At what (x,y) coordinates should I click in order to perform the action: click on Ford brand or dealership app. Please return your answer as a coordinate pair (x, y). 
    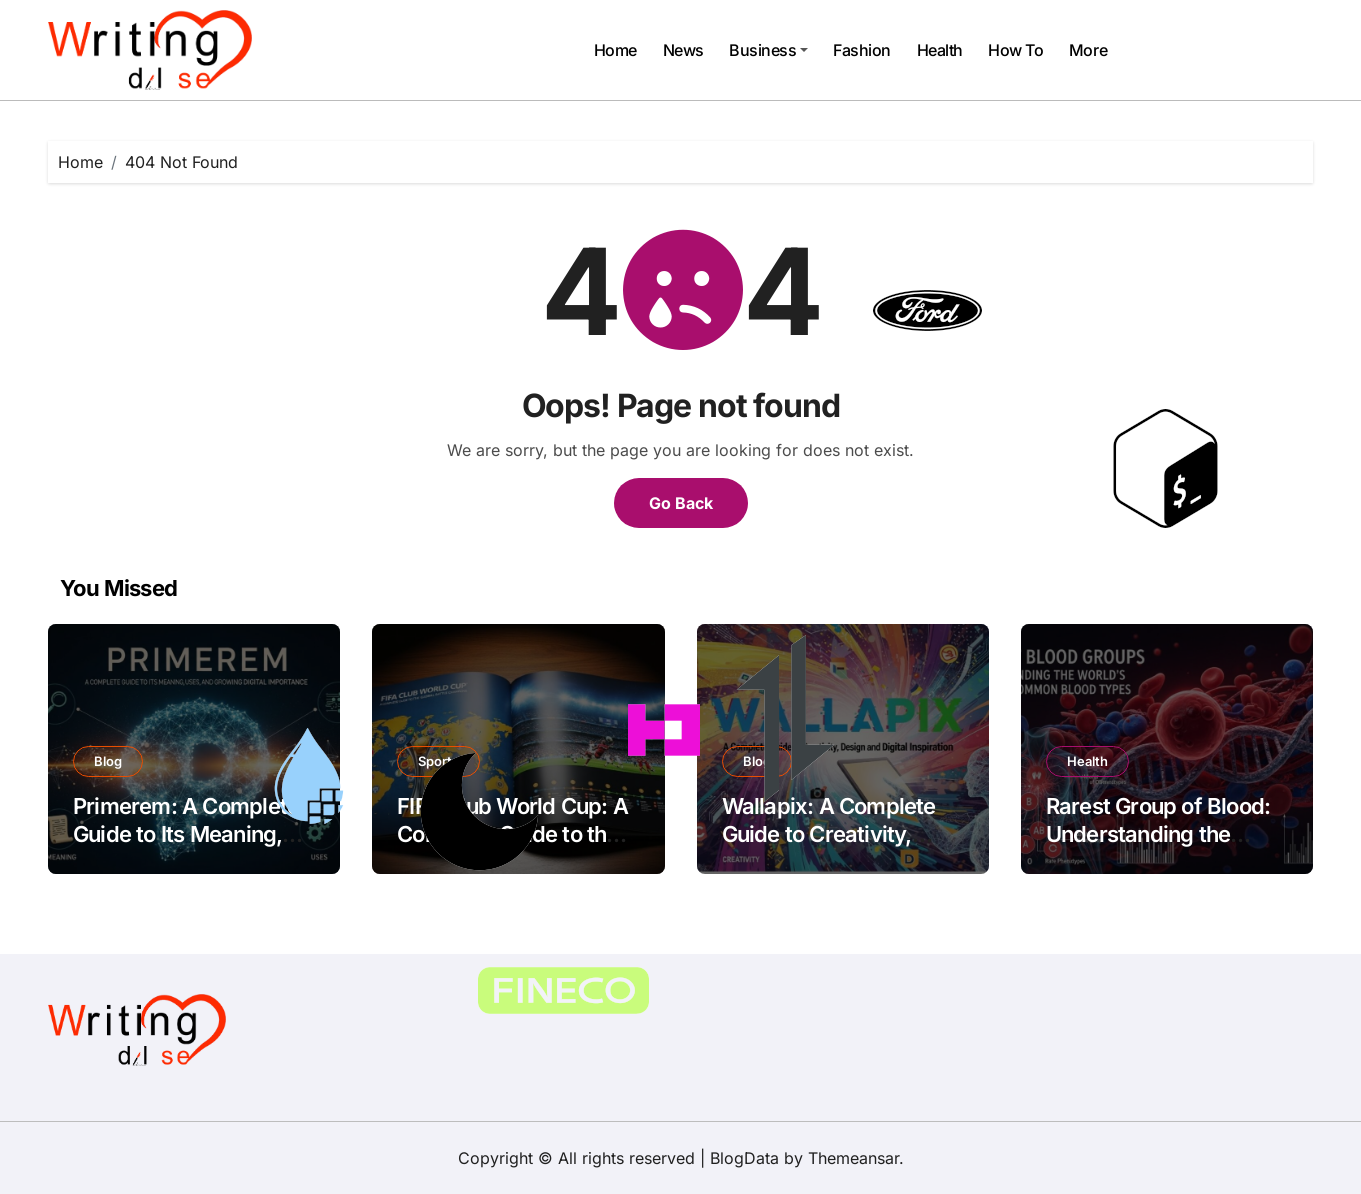
    Looking at the image, I should click on (927, 310).